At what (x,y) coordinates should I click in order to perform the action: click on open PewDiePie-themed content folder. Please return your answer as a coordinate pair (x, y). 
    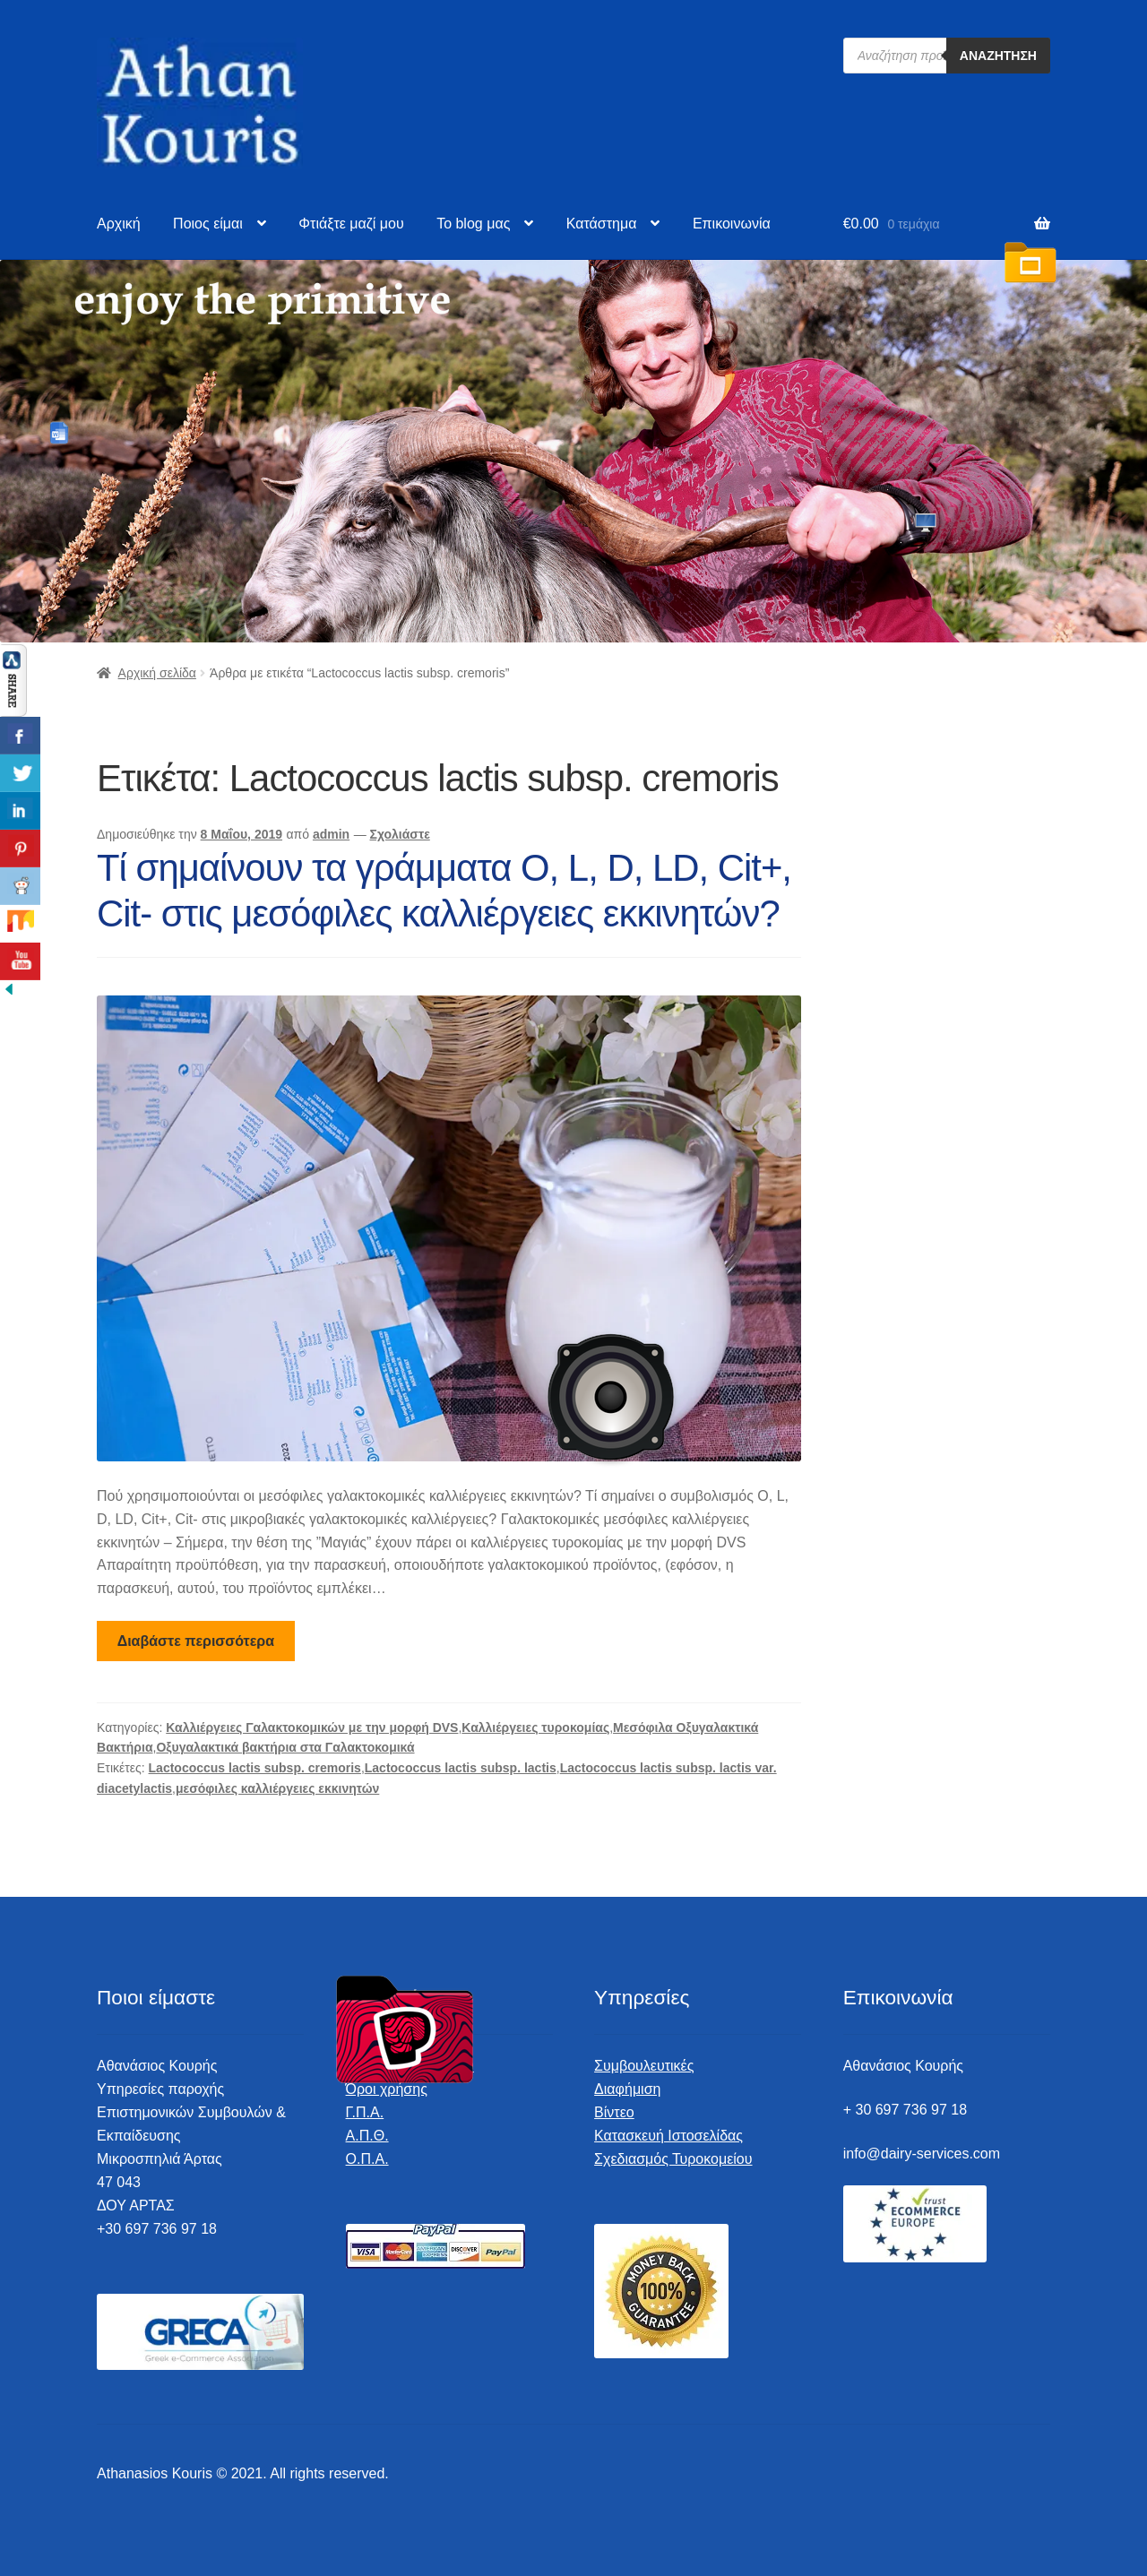
    Looking at the image, I should click on (404, 2033).